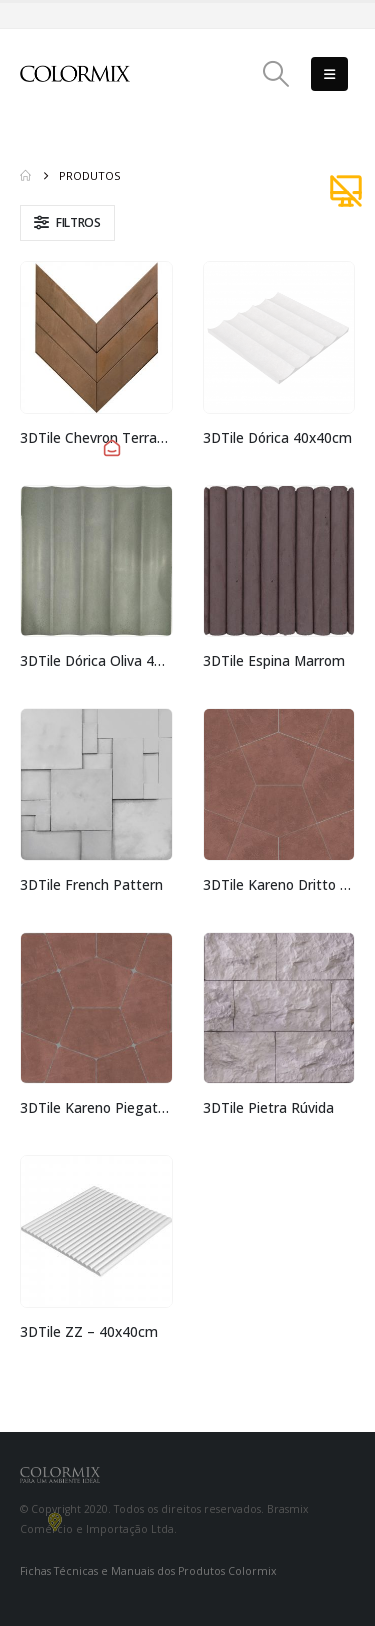  What do you see at coordinates (55, 1522) in the screenshot?
I see `open google maps` at bounding box center [55, 1522].